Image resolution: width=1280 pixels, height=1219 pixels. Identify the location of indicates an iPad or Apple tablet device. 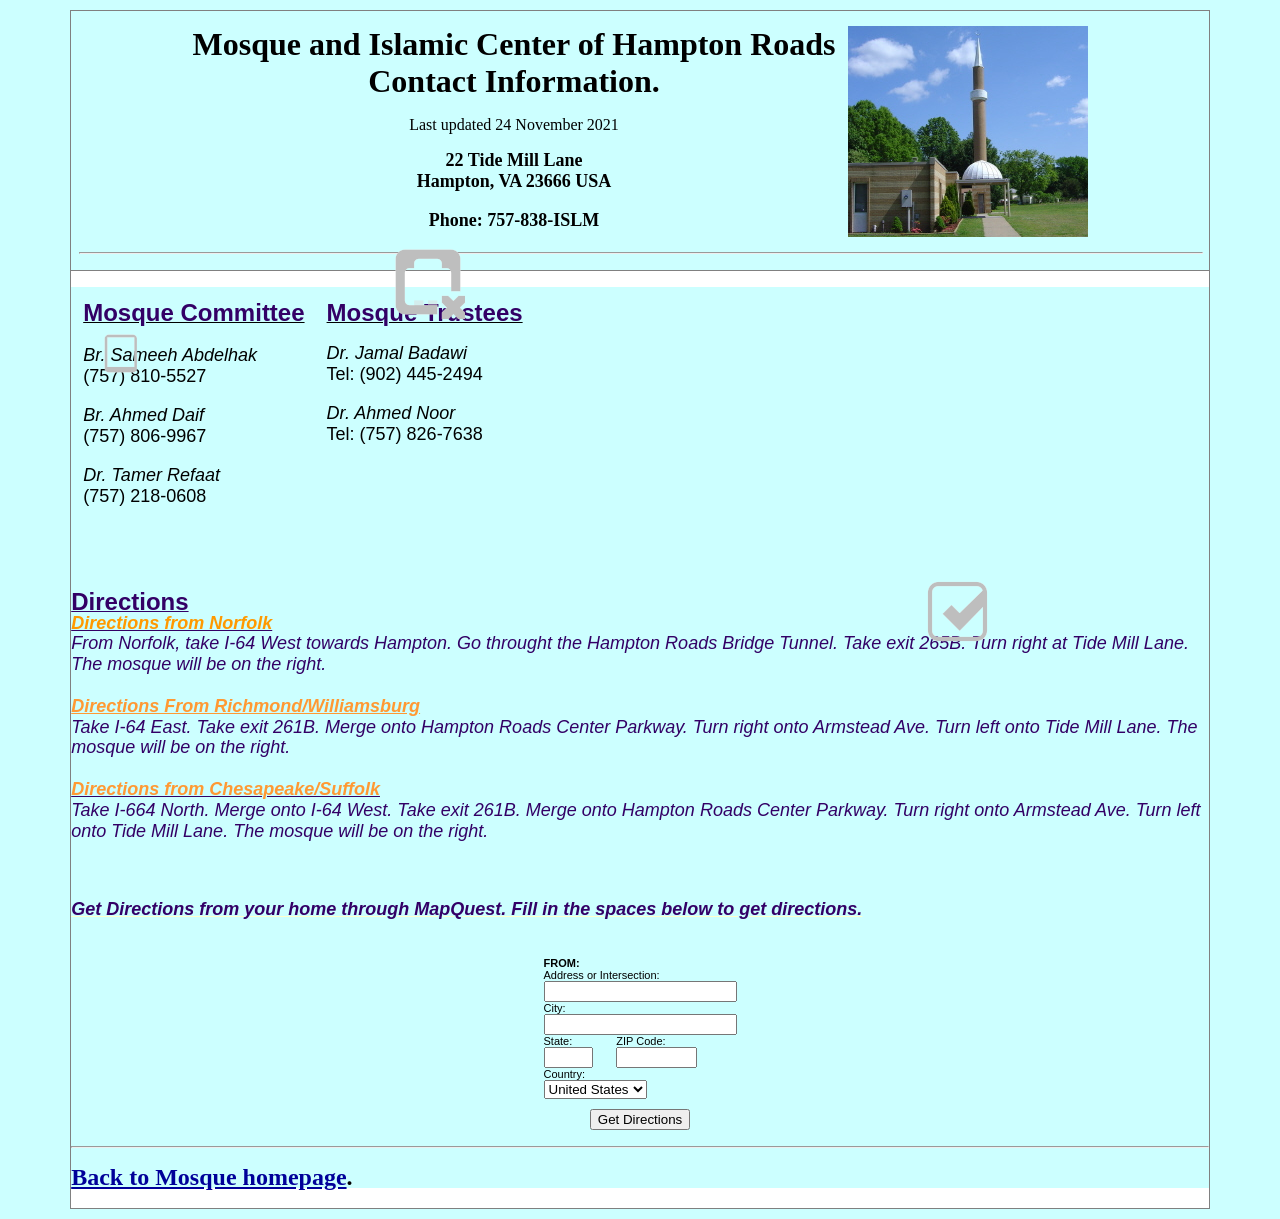
(123, 353).